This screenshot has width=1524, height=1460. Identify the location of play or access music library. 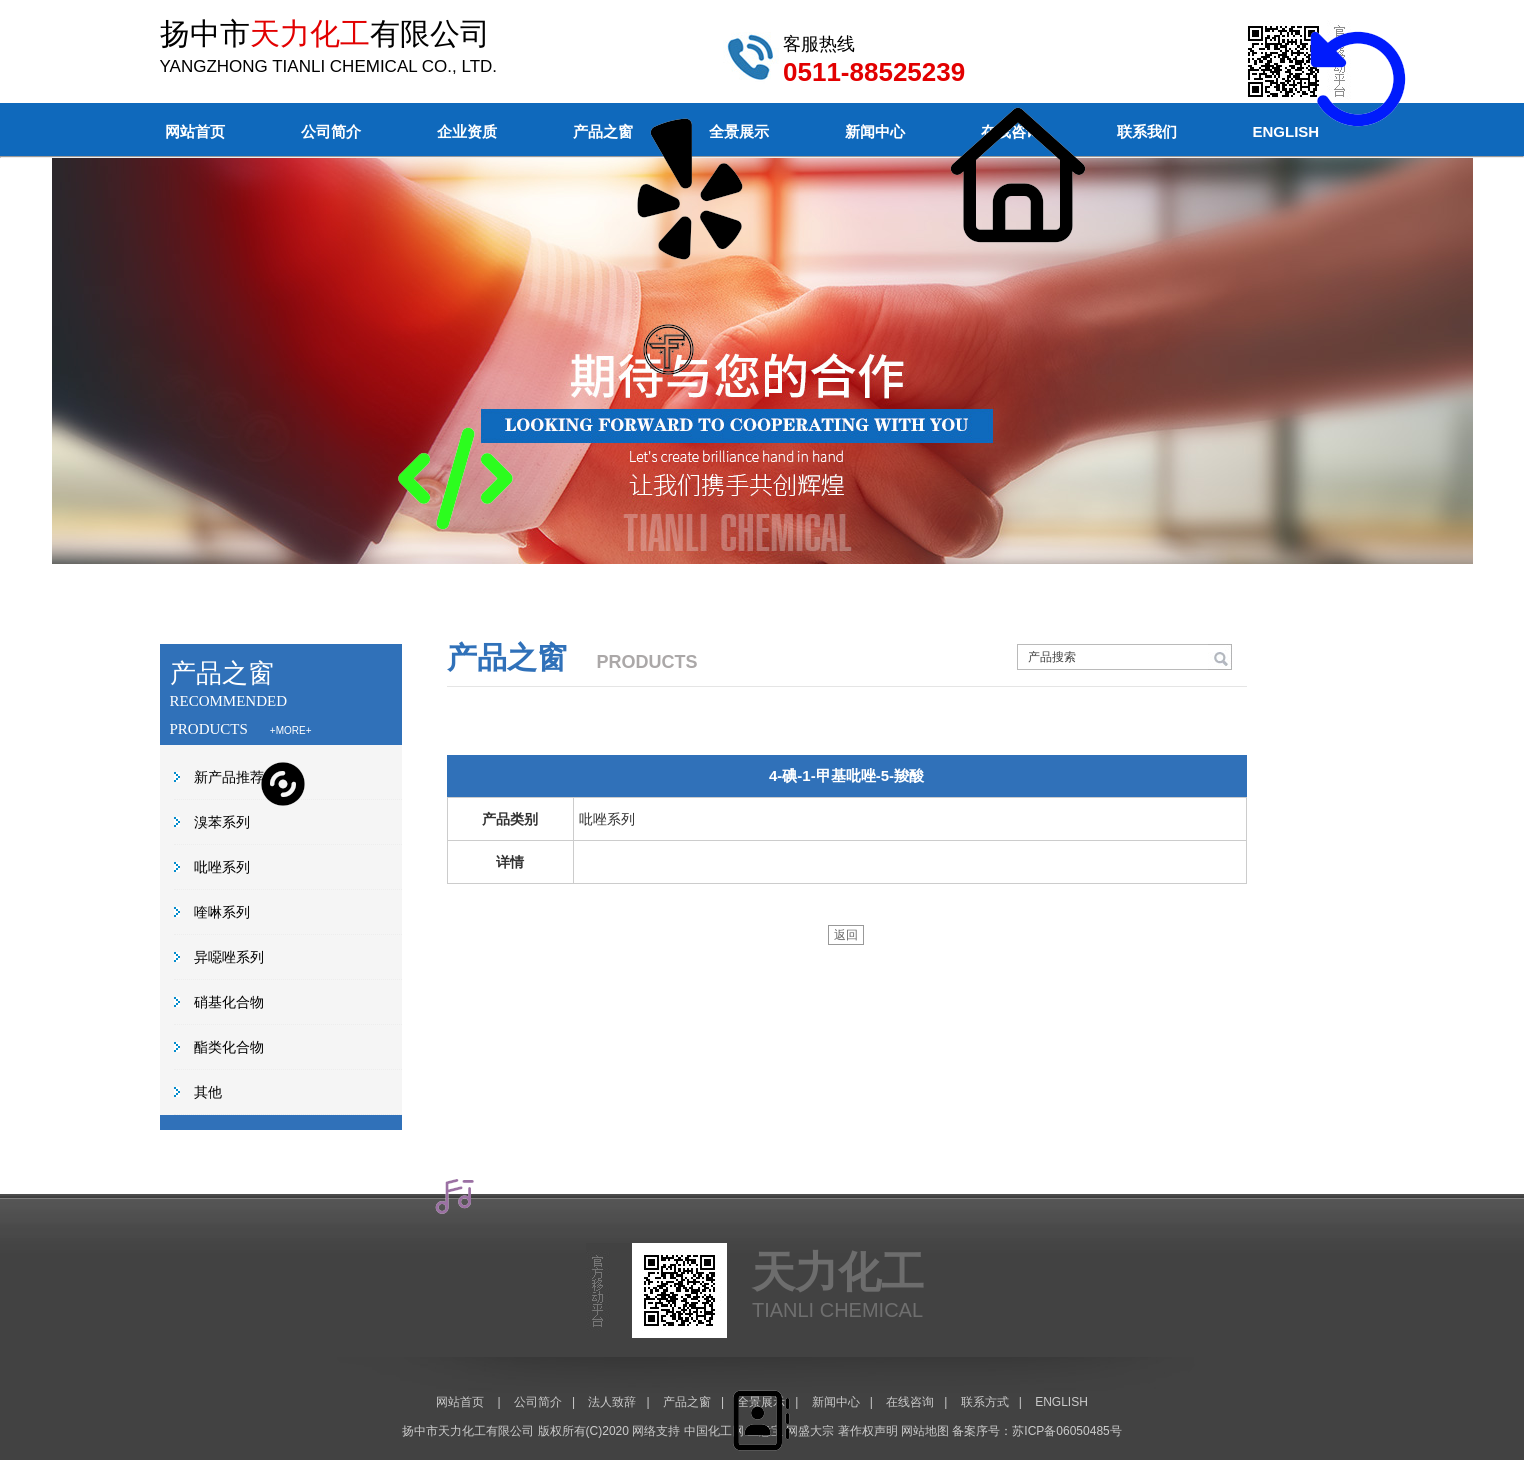
(283, 784).